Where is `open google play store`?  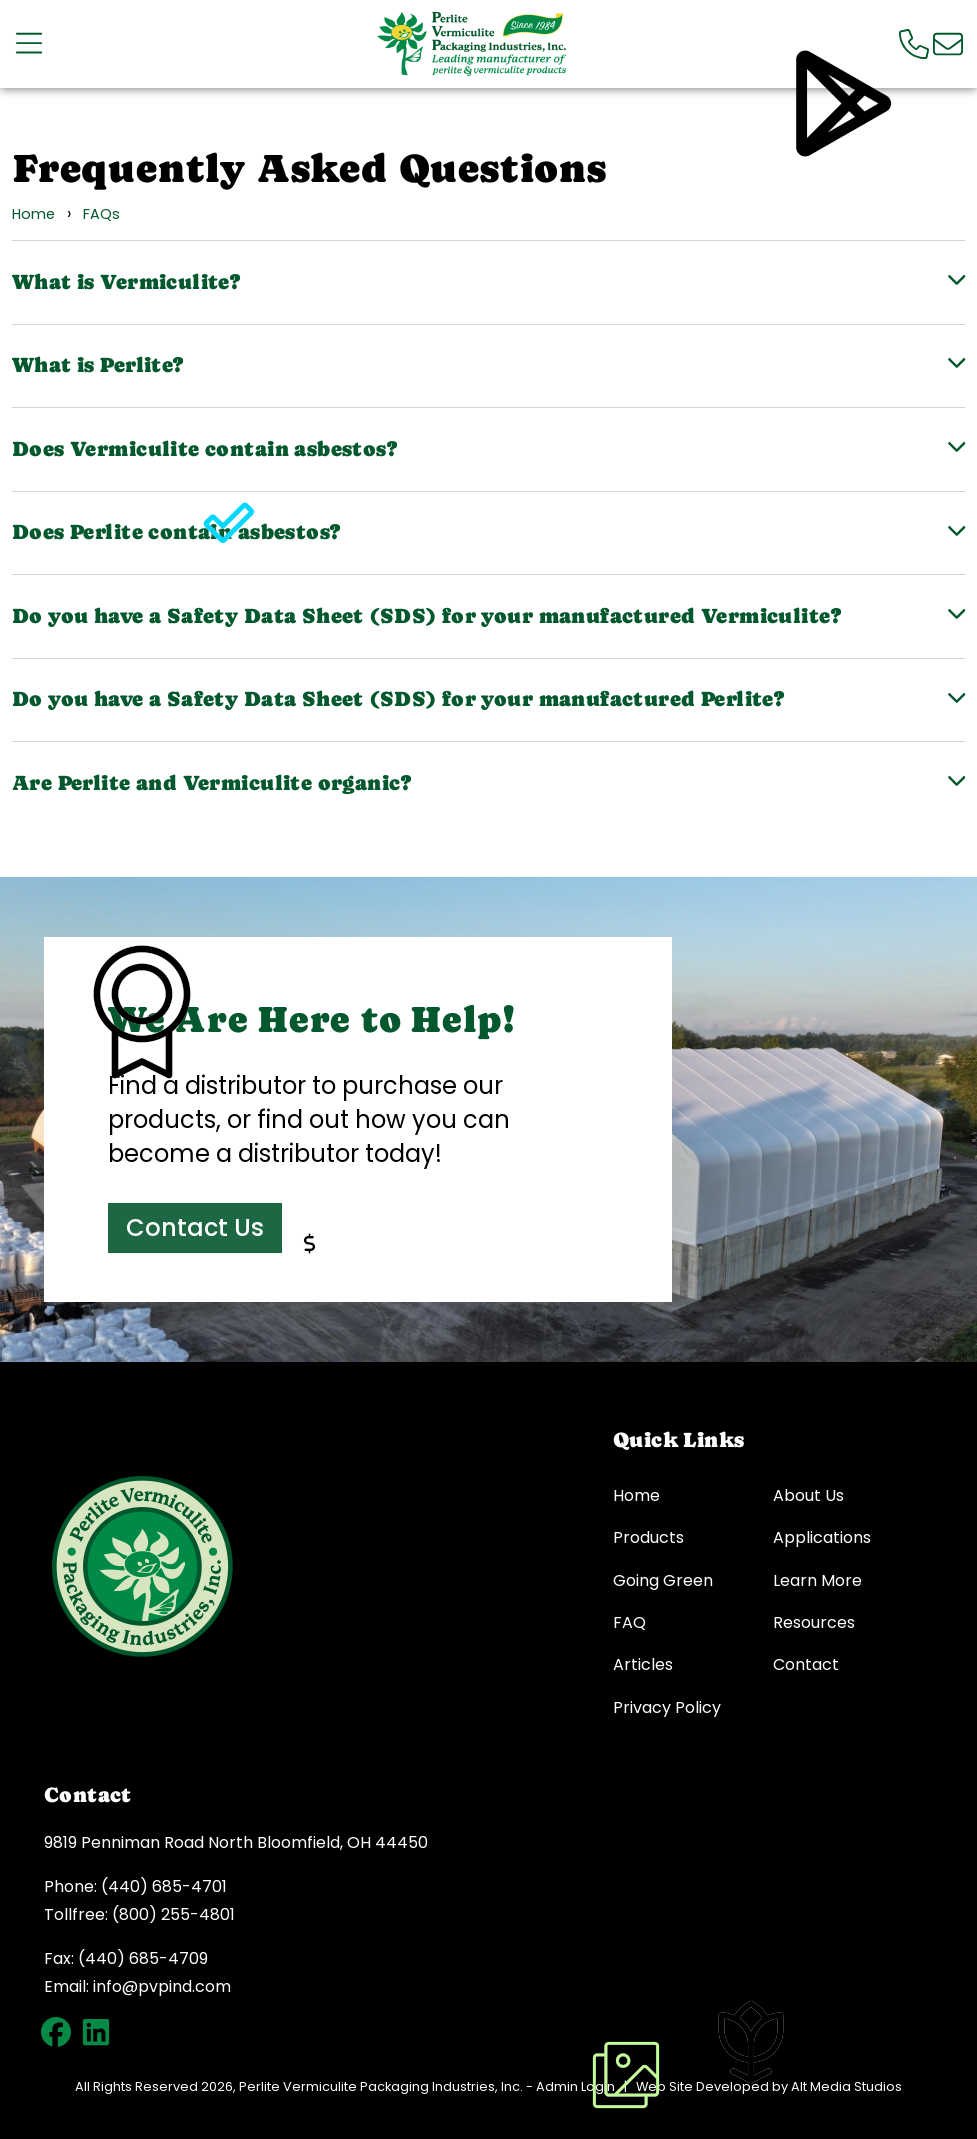
open google play store is located at coordinates (834, 103).